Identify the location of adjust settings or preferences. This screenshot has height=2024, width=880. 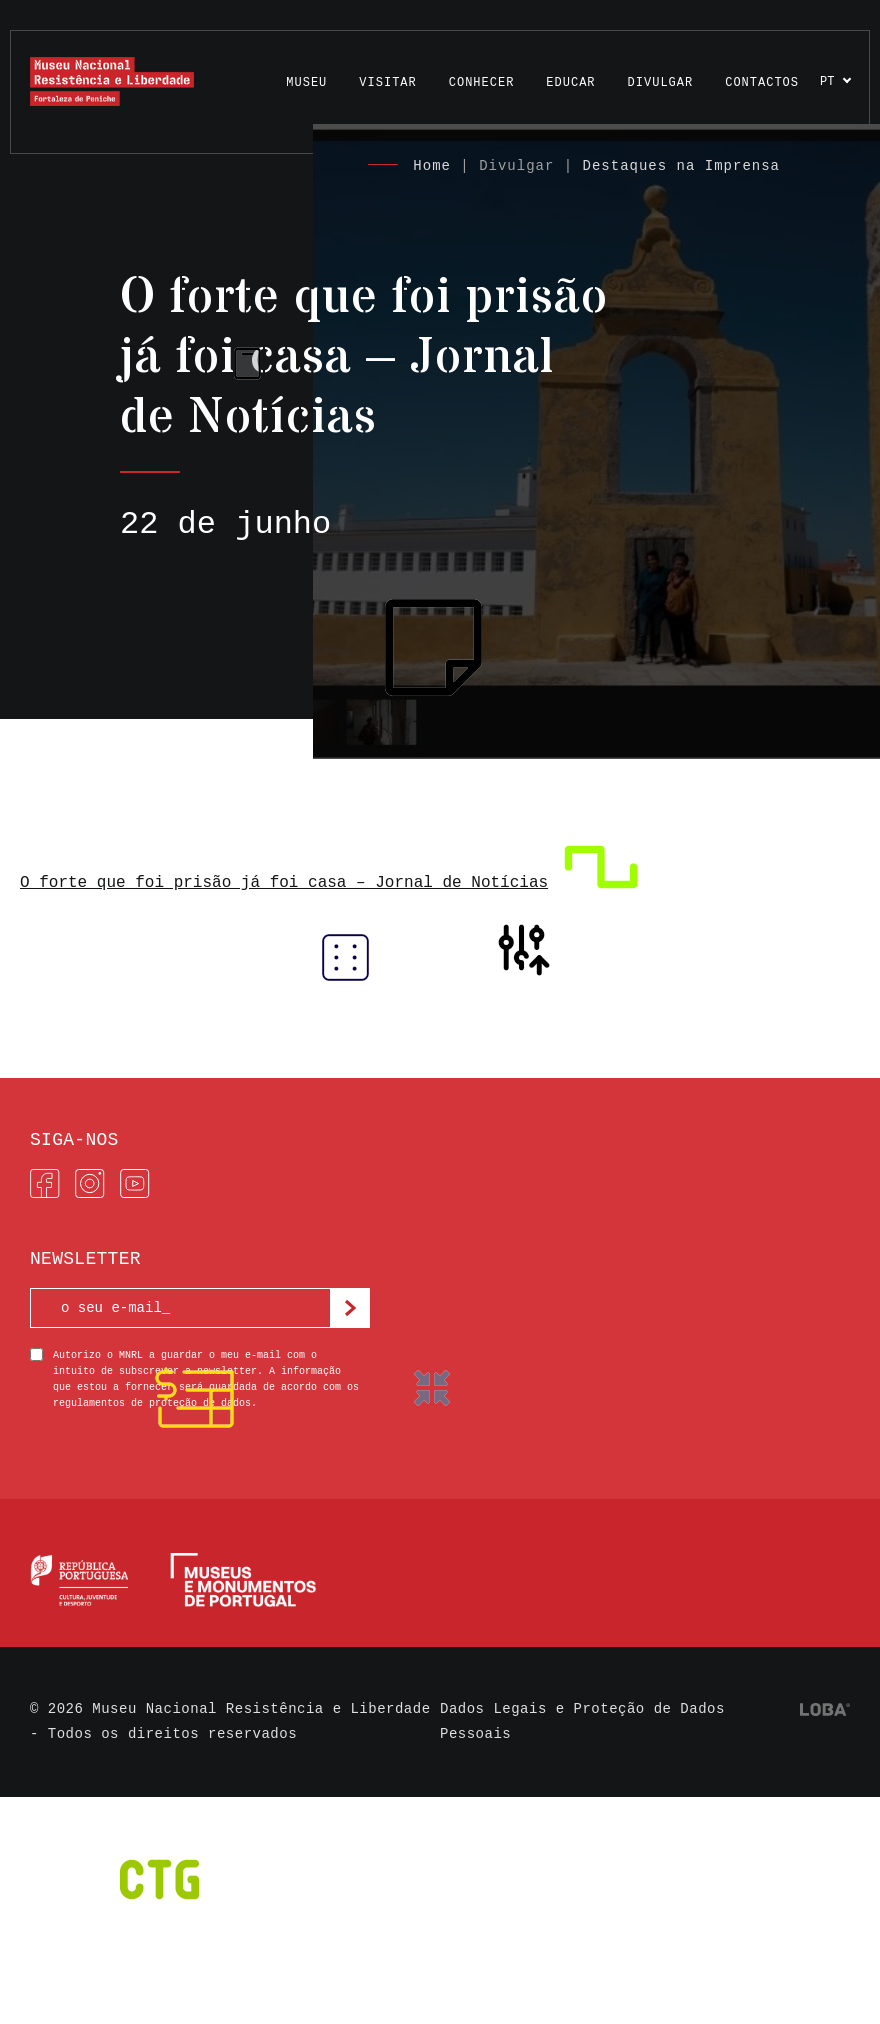
(521, 947).